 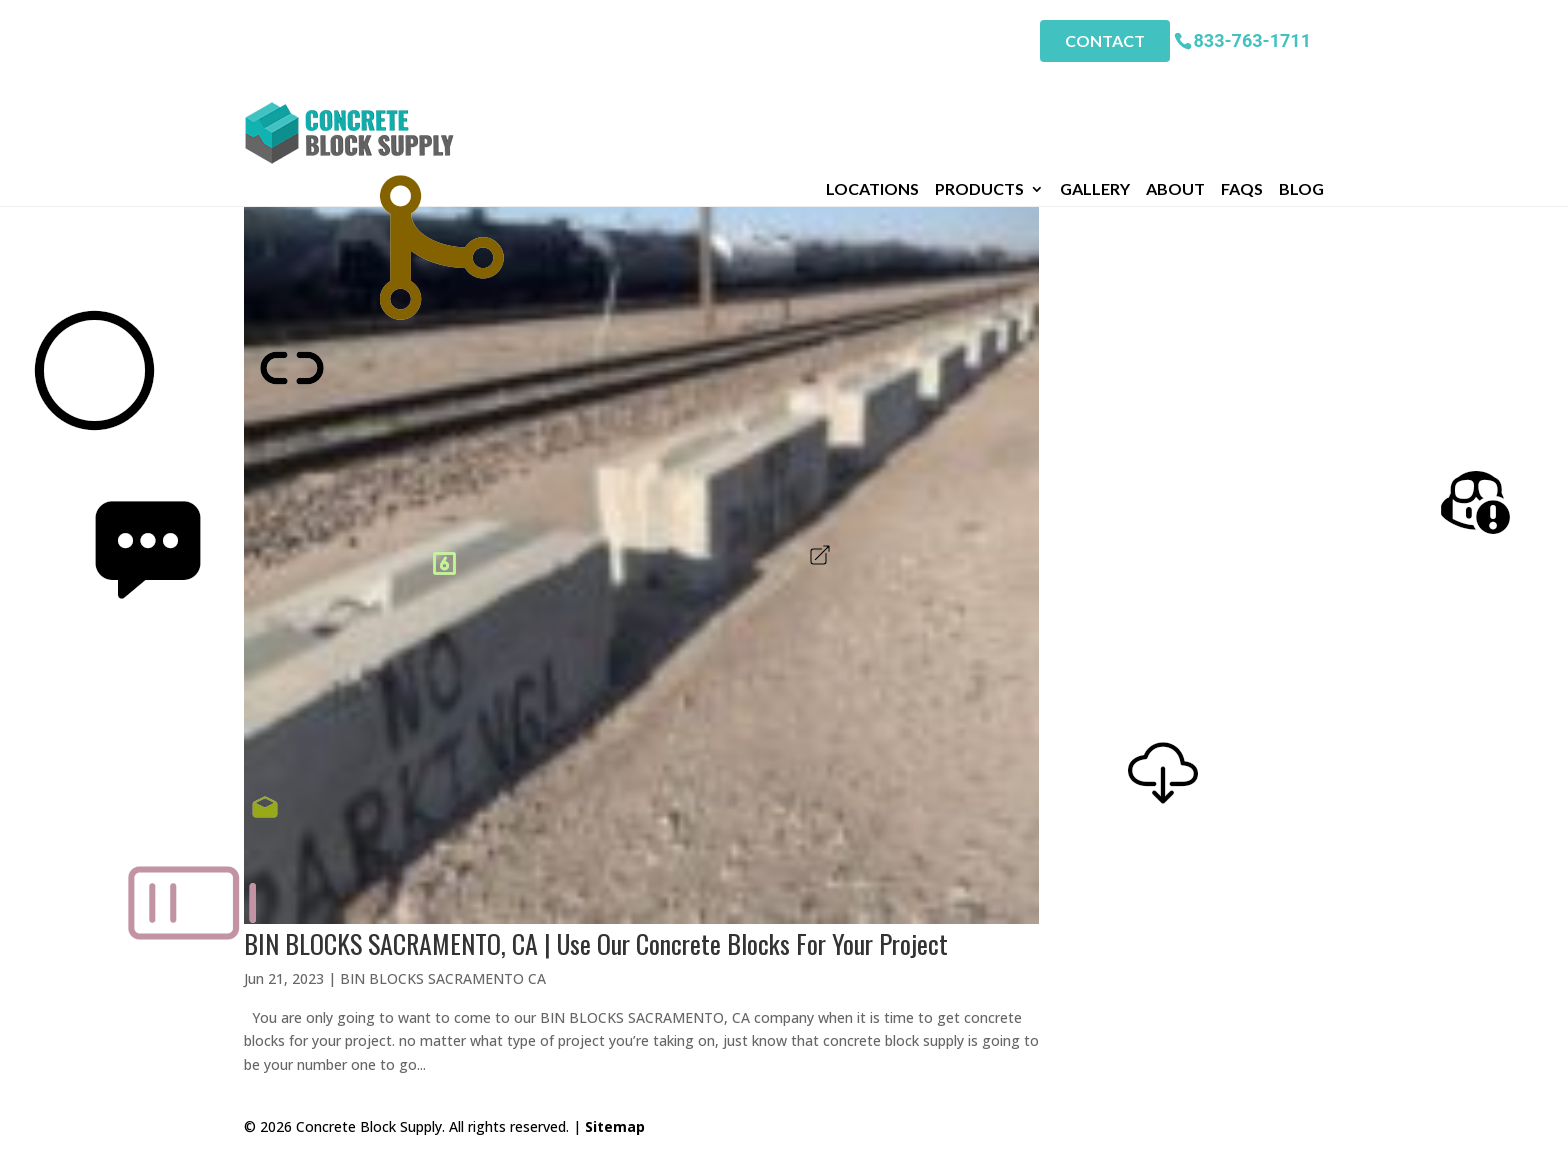 I want to click on indicates a warning or issue with GitHub Copilot, so click(x=1475, y=502).